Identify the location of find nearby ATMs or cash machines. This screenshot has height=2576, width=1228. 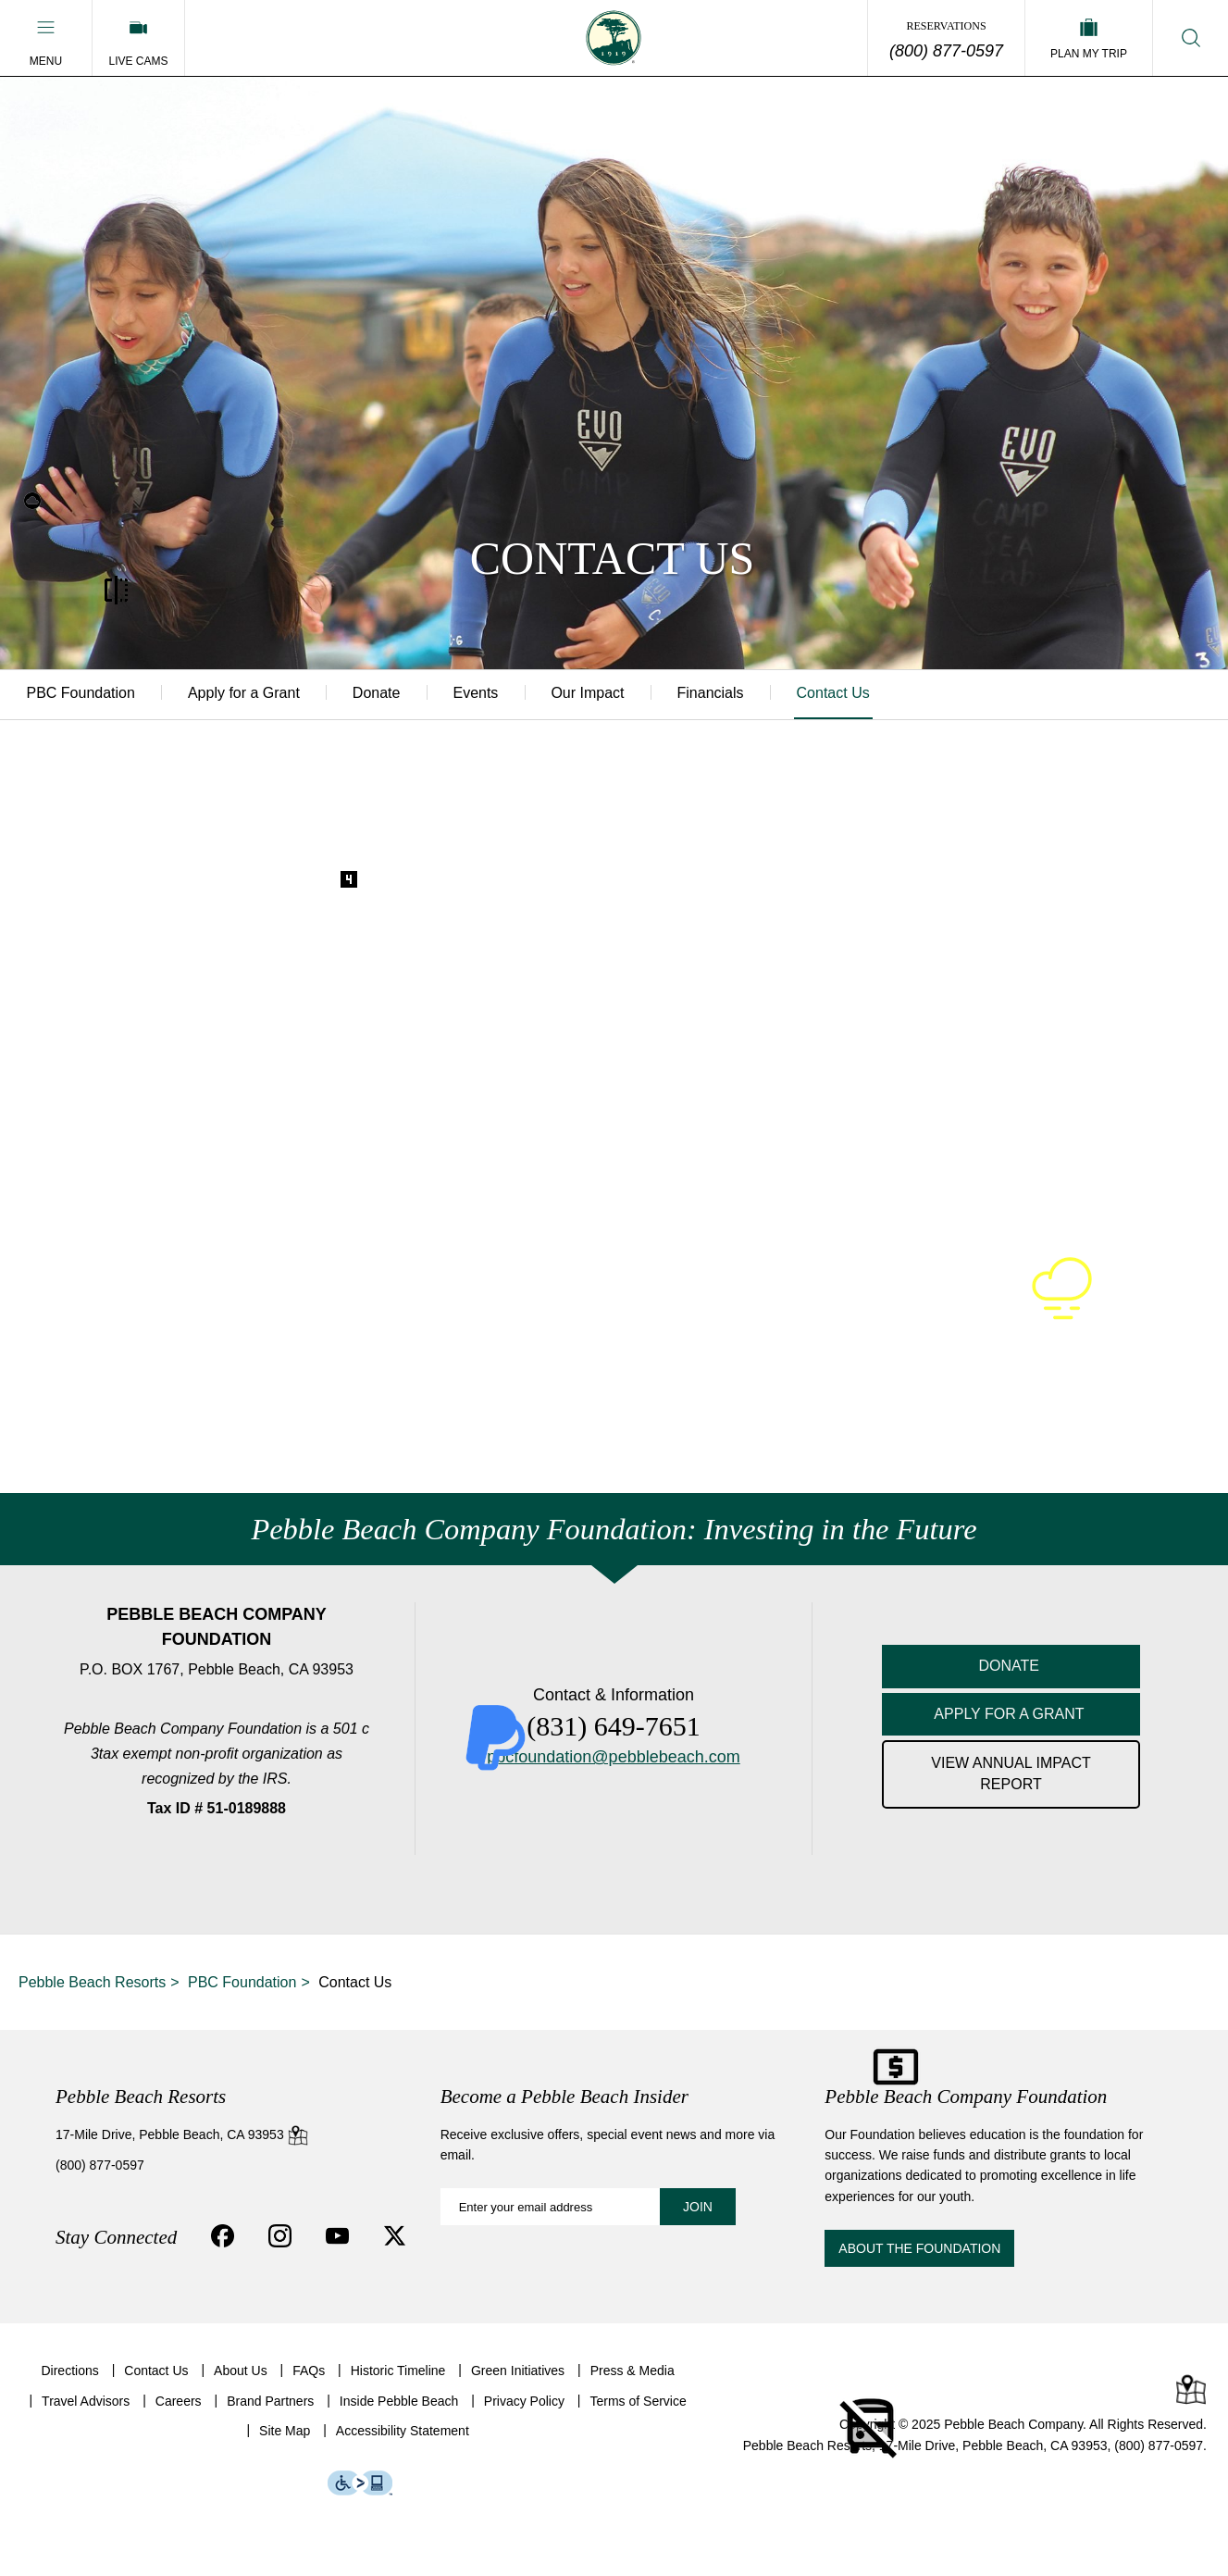
(896, 2067).